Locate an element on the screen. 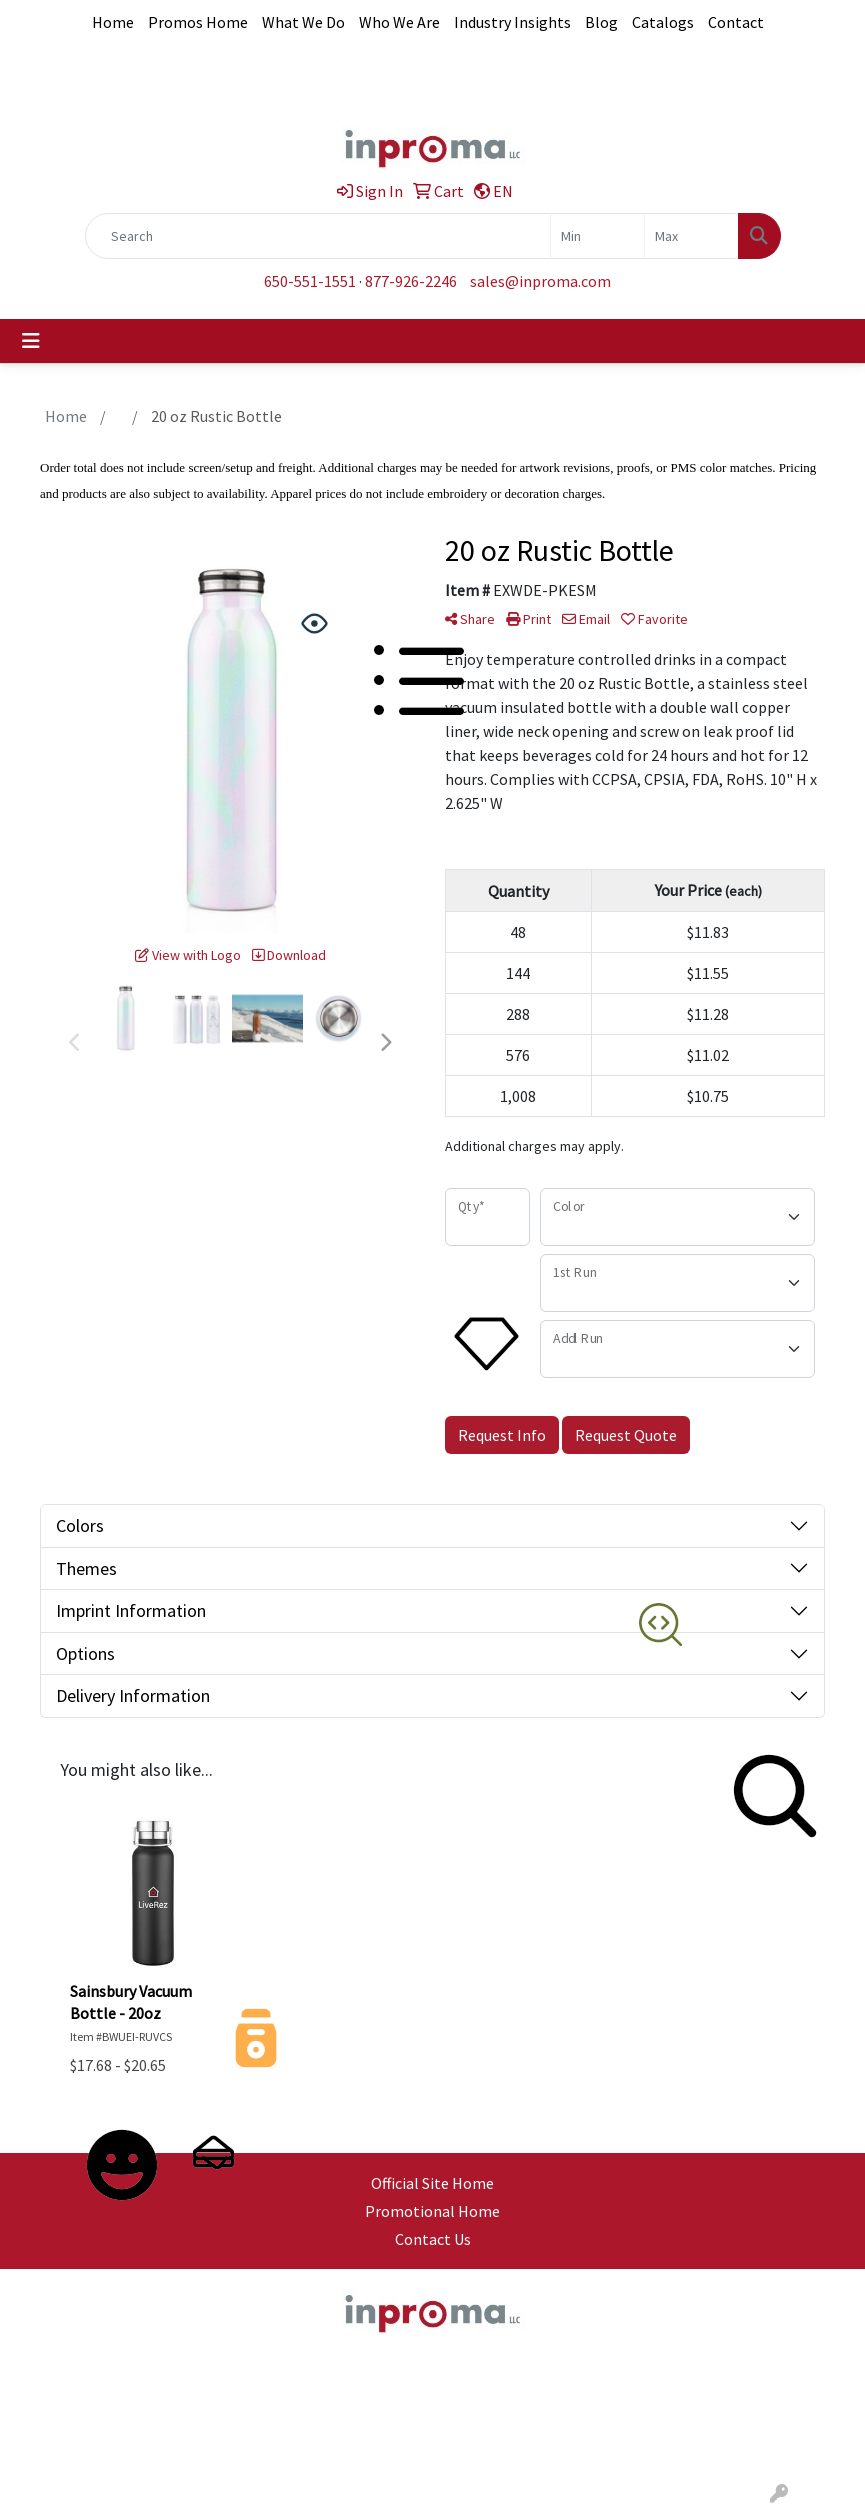 This screenshot has height=2516, width=865. add a reaction or emoji is located at coordinates (122, 2165).